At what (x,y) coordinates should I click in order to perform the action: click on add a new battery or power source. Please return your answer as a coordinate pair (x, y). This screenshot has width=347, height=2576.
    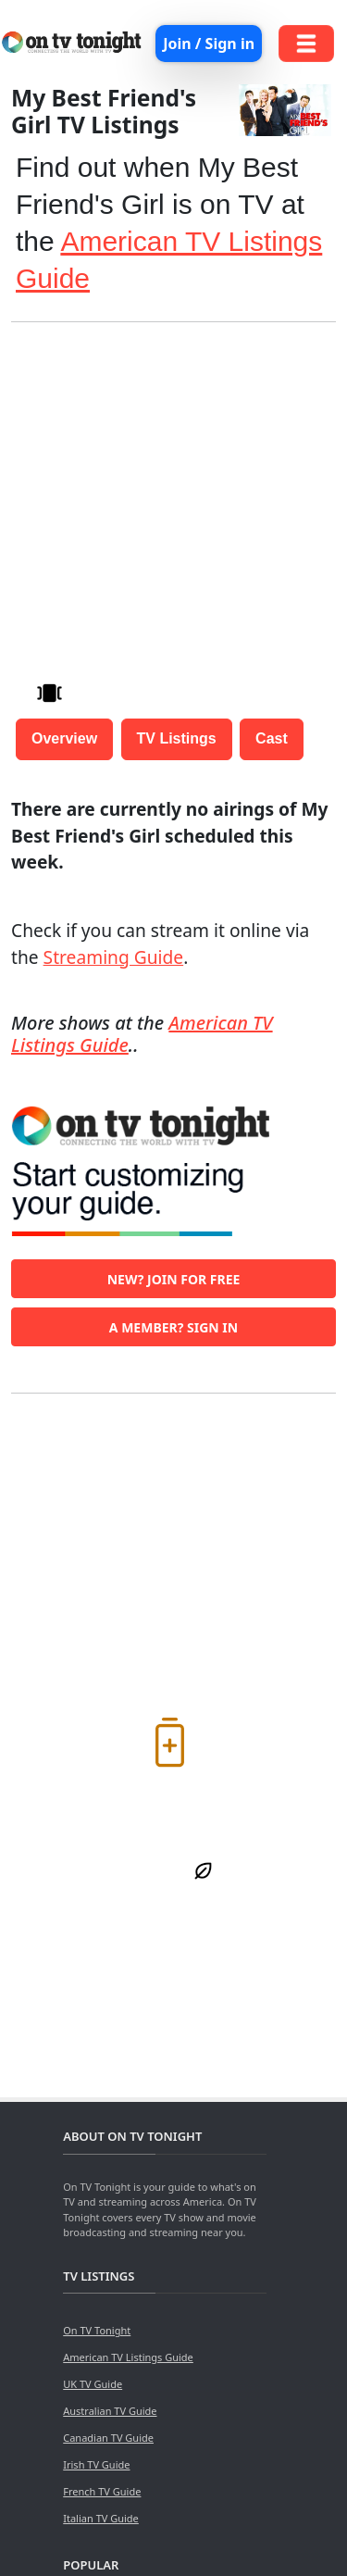
    Looking at the image, I should click on (169, 1743).